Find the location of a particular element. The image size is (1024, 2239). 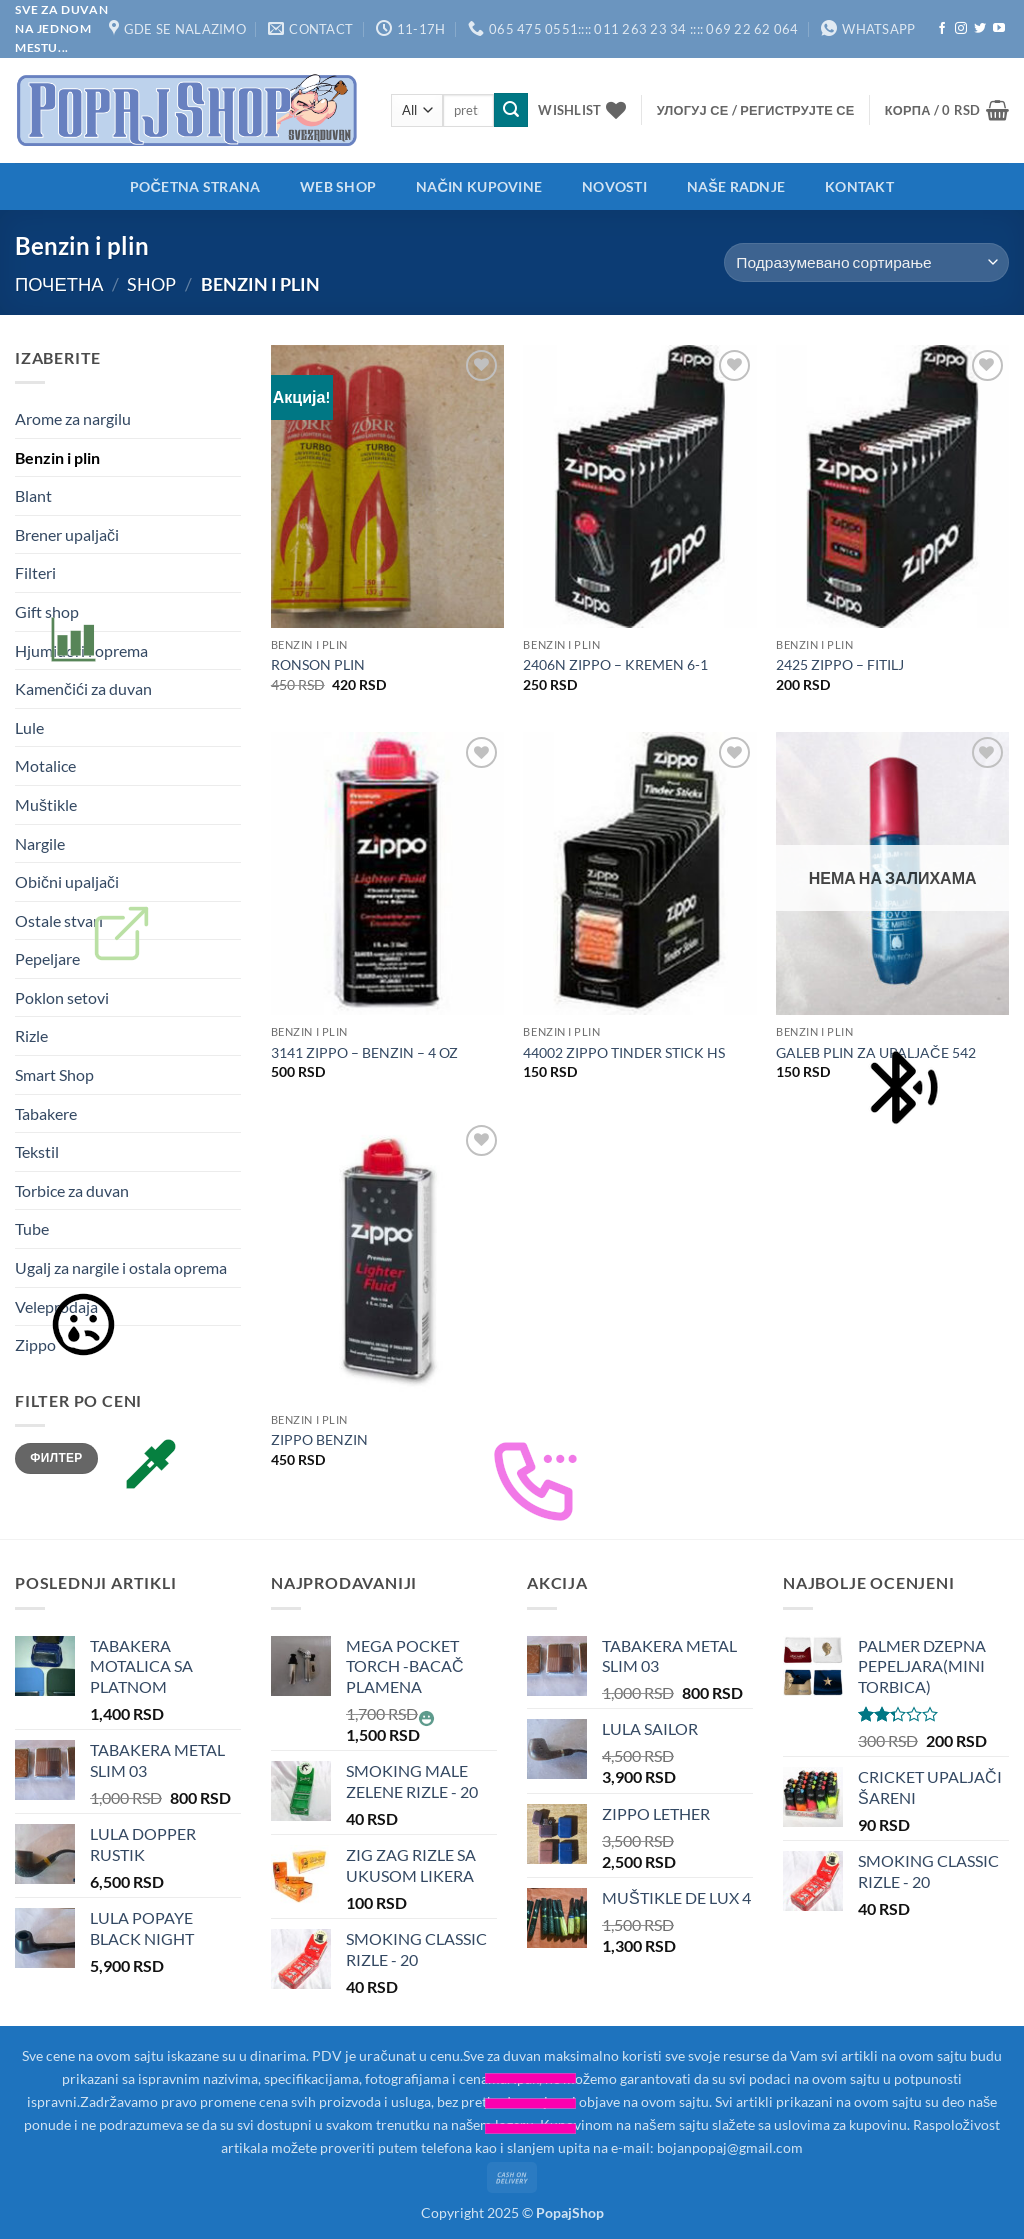

indicates an error or something went wrong is located at coordinates (83, 1324).